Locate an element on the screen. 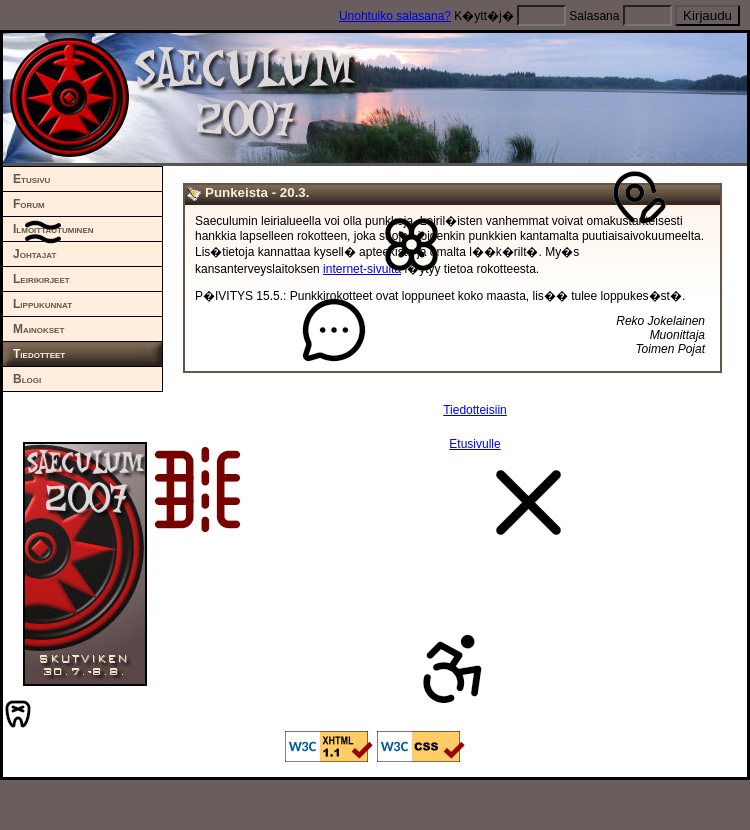  open chat or messaging is located at coordinates (334, 330).